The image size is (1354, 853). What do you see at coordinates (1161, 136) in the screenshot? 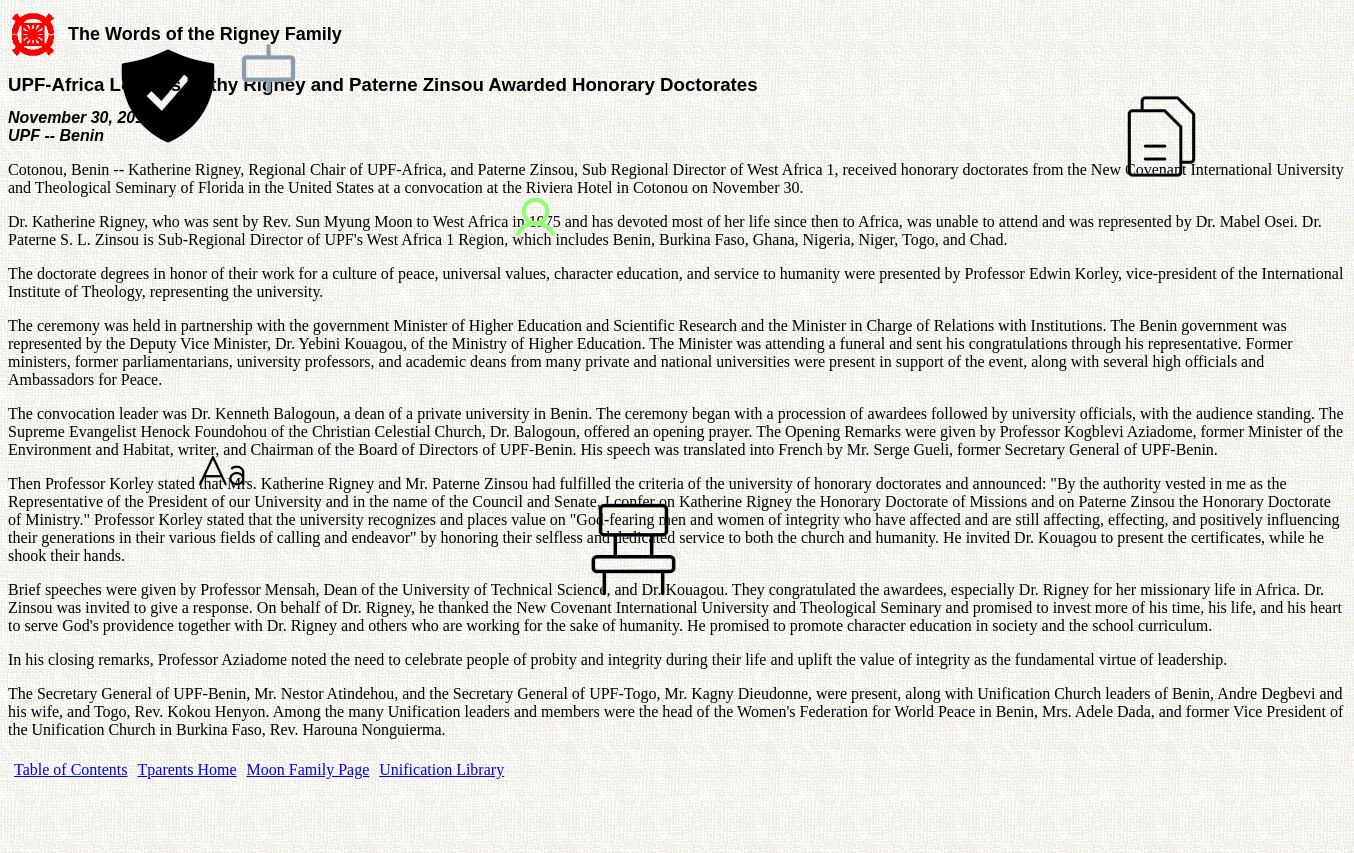
I see `view all documents` at bounding box center [1161, 136].